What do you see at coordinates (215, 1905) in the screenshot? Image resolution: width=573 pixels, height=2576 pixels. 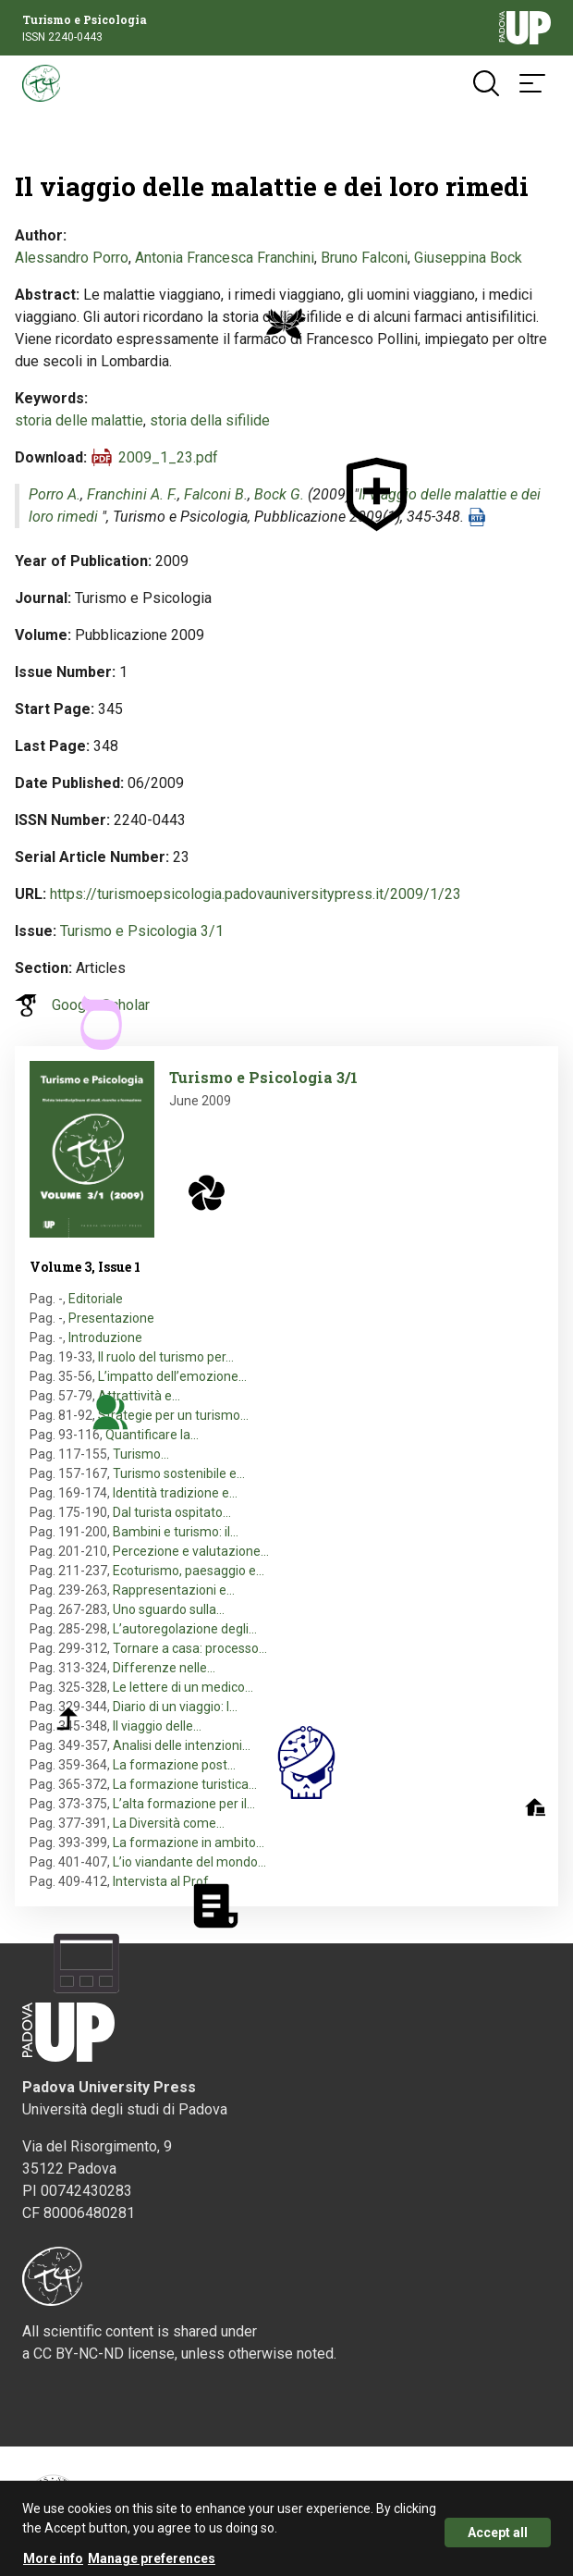 I see `view document list or file details` at bounding box center [215, 1905].